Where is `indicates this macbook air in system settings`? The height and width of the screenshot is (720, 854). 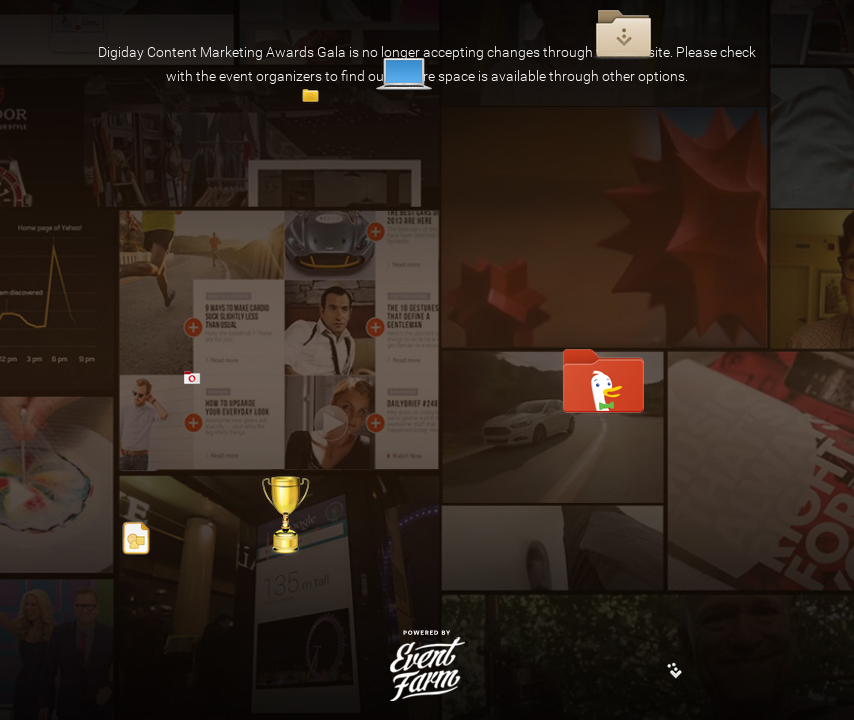 indicates this macbook air in system settings is located at coordinates (404, 71).